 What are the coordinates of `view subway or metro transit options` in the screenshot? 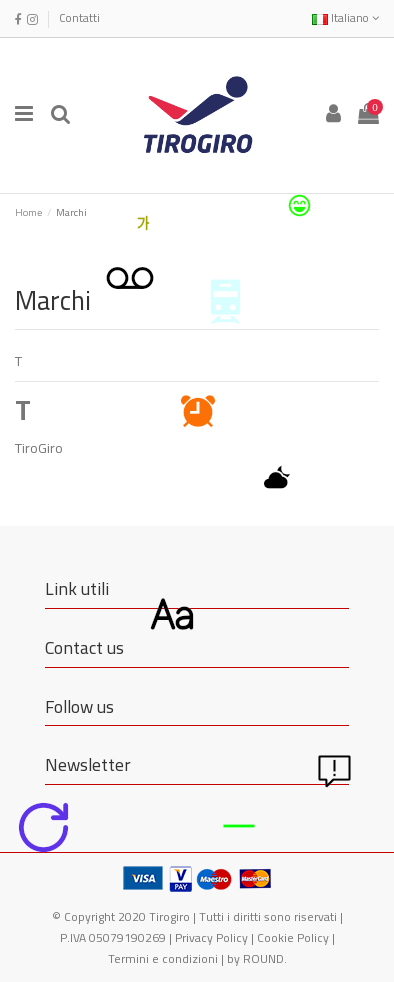 It's located at (225, 301).